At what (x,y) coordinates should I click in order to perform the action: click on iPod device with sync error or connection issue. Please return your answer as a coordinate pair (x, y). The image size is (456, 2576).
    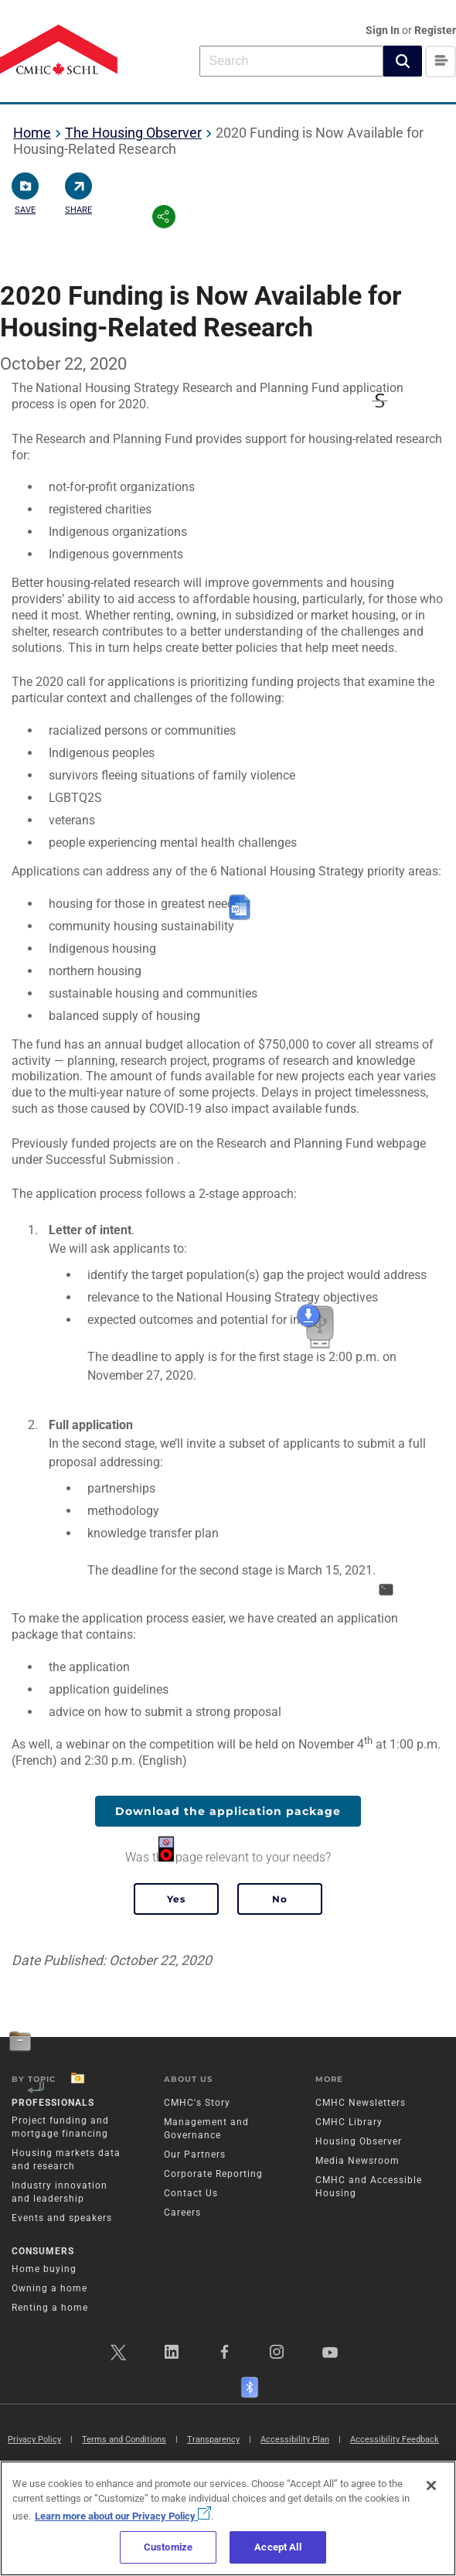
    Looking at the image, I should click on (166, 1849).